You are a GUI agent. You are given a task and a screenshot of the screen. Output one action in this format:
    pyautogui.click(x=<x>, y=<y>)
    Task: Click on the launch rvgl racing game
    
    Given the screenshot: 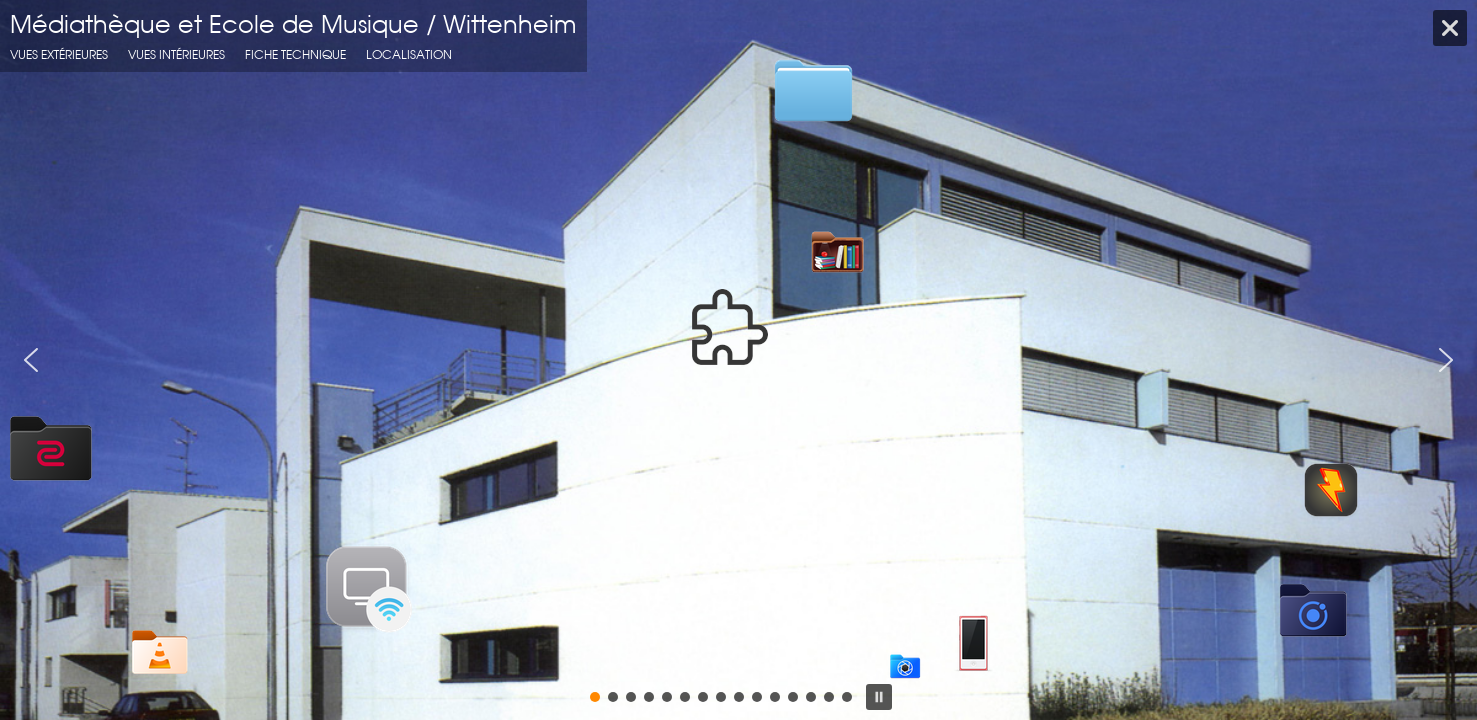 What is the action you would take?
    pyautogui.click(x=1331, y=490)
    